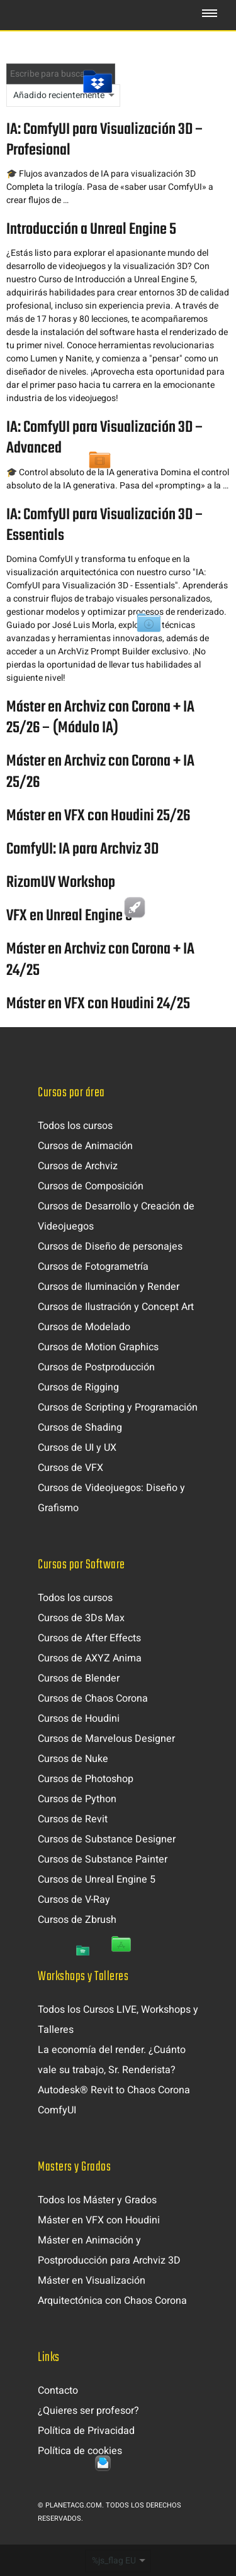 Image resolution: width=236 pixels, height=2576 pixels. What do you see at coordinates (121, 1944) in the screenshot?
I see `open templates folder` at bounding box center [121, 1944].